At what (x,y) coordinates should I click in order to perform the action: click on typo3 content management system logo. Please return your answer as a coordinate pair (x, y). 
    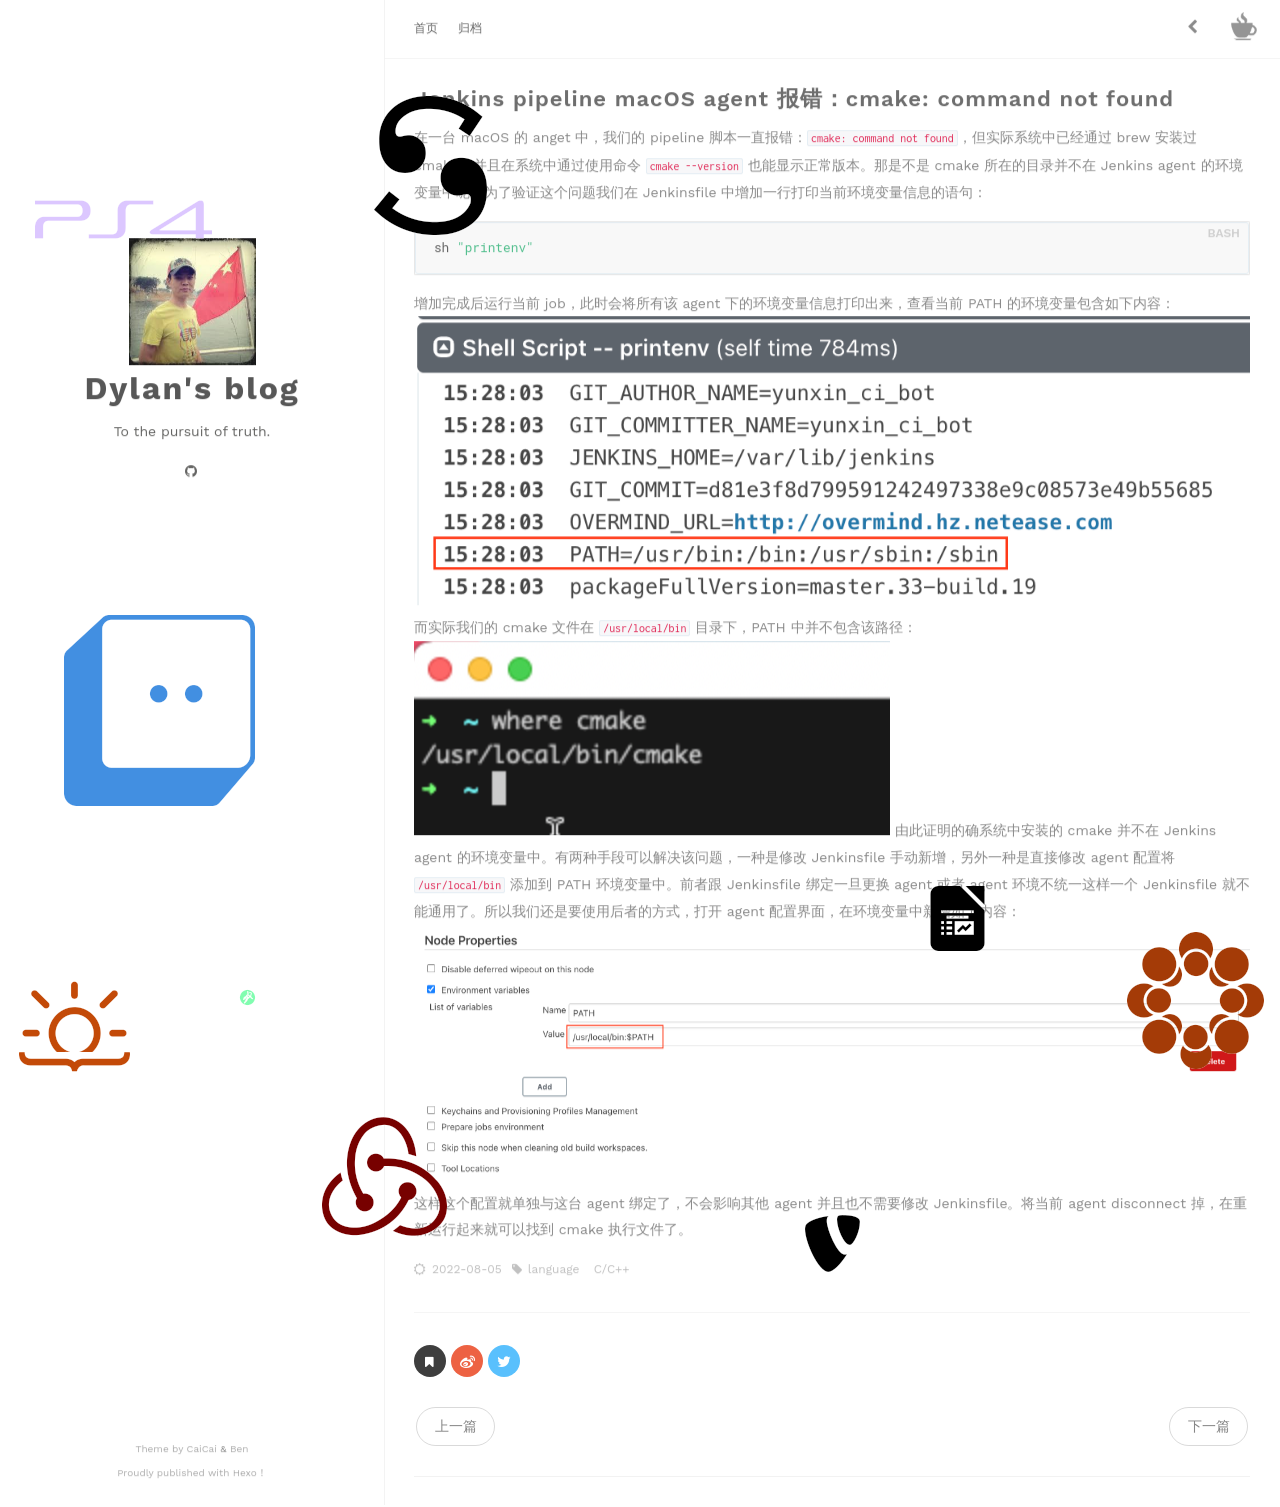
    Looking at the image, I should click on (832, 1243).